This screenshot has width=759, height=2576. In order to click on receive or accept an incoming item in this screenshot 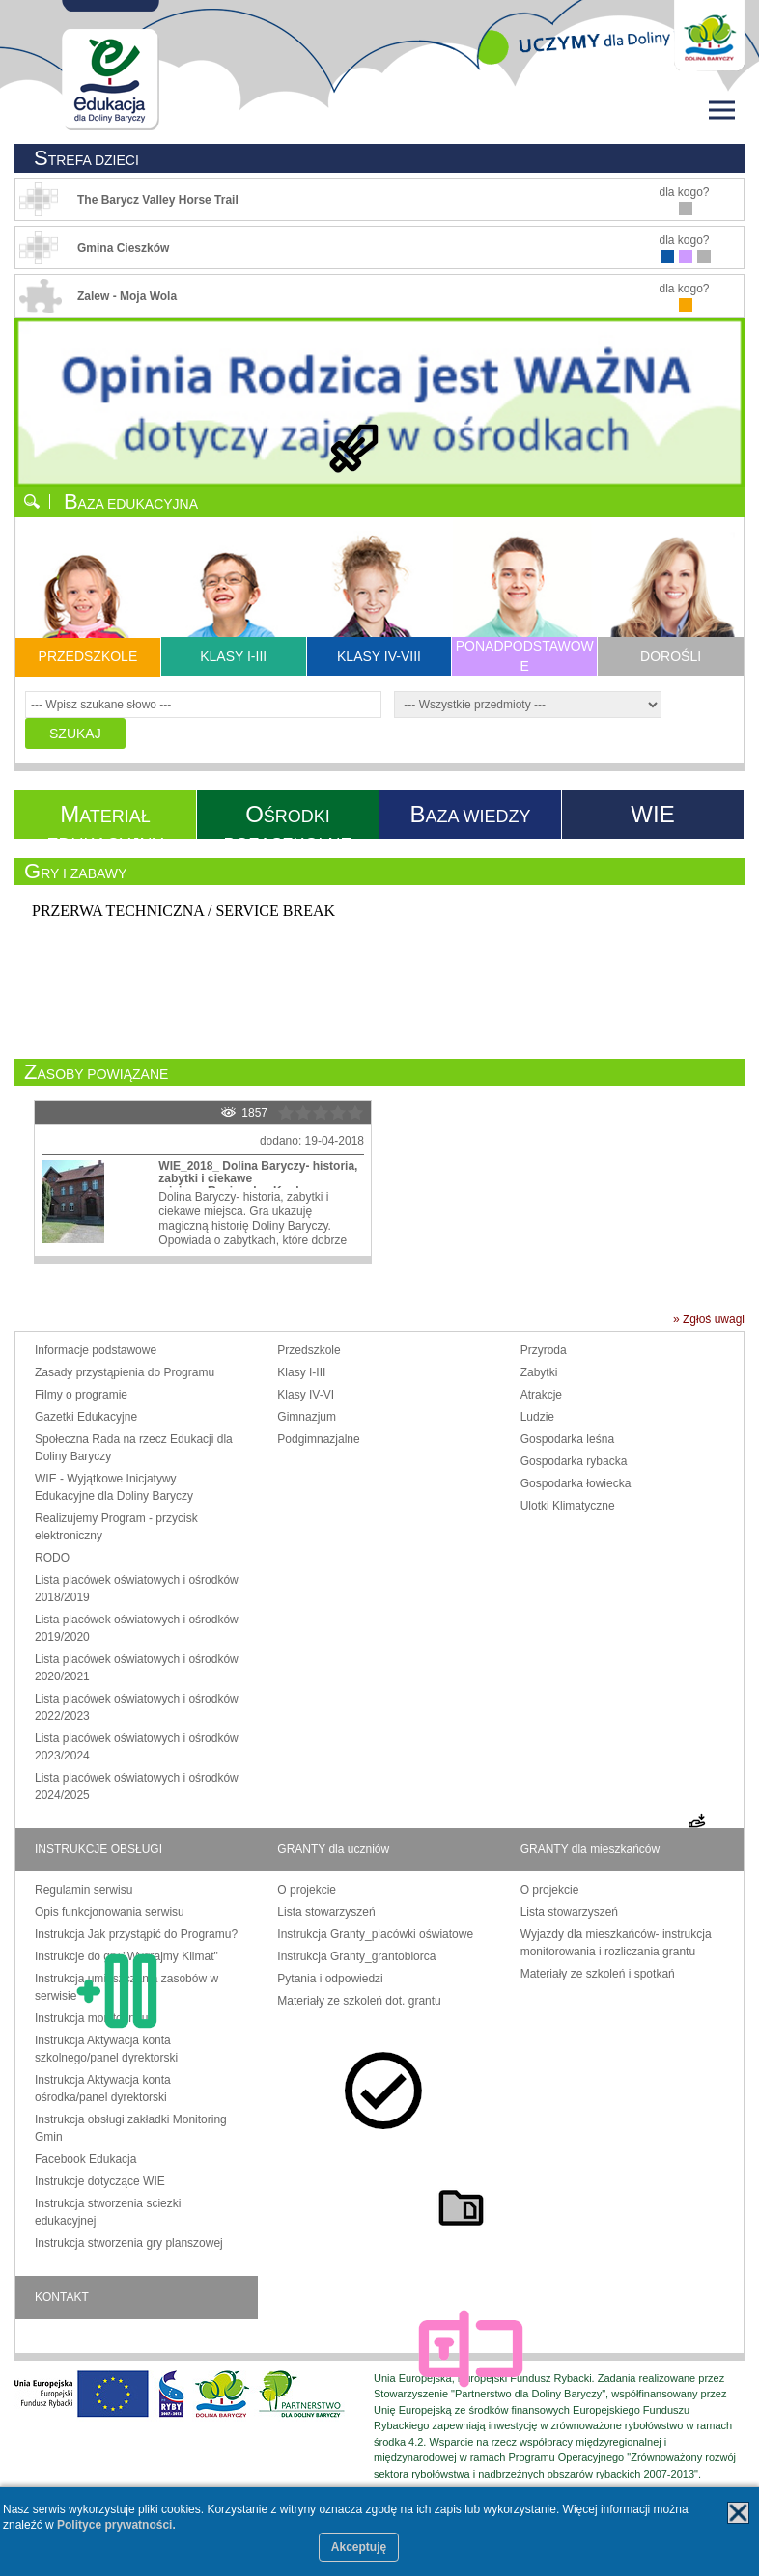, I will do `click(697, 1821)`.